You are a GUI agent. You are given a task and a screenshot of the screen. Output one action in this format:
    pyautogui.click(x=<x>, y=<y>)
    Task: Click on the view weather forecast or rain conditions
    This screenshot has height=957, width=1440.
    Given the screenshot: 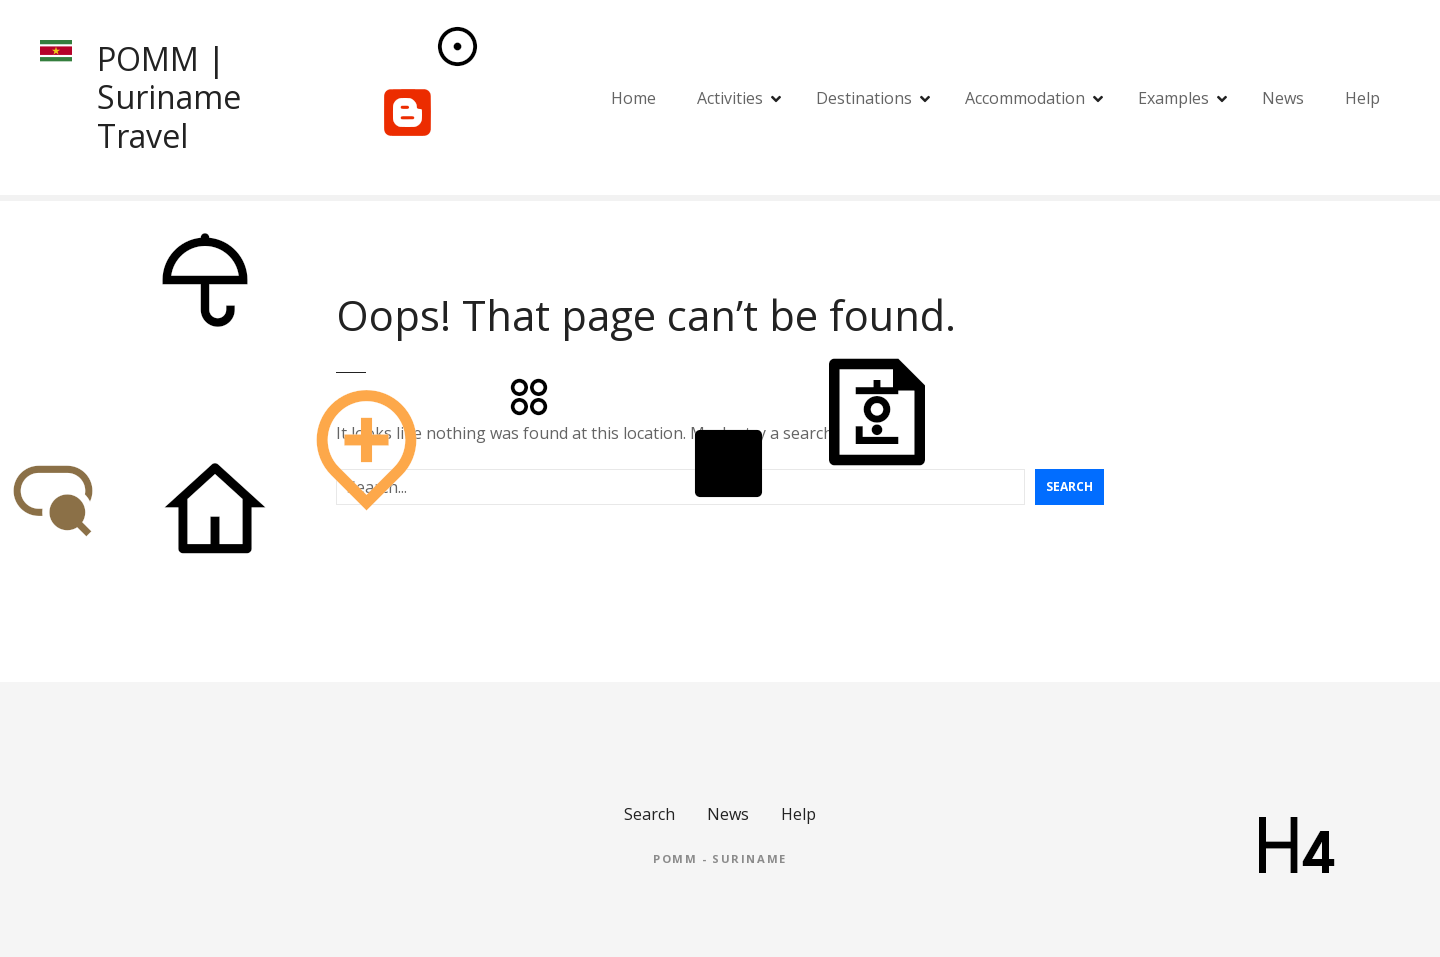 What is the action you would take?
    pyautogui.click(x=205, y=280)
    